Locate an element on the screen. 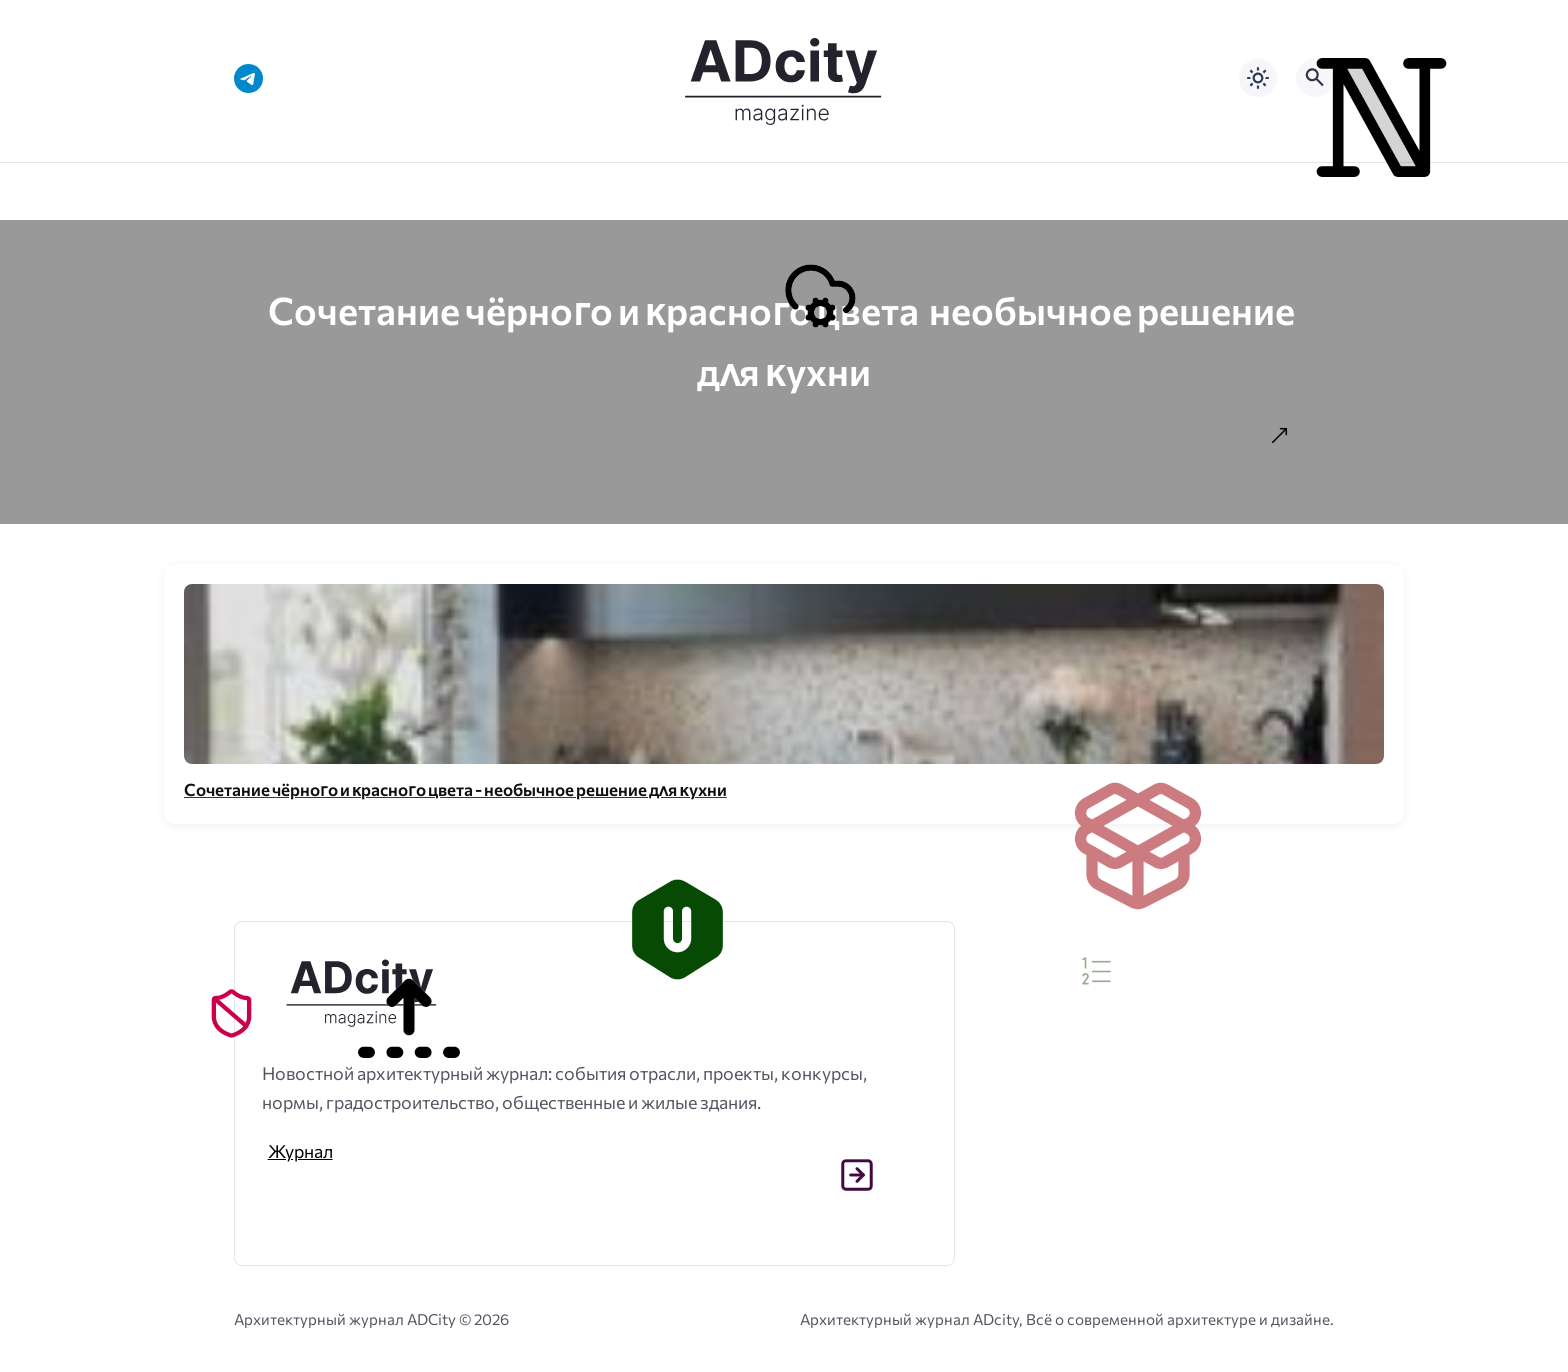 Image resolution: width=1568 pixels, height=1372 pixels. collapse content upward is located at coordinates (409, 1024).